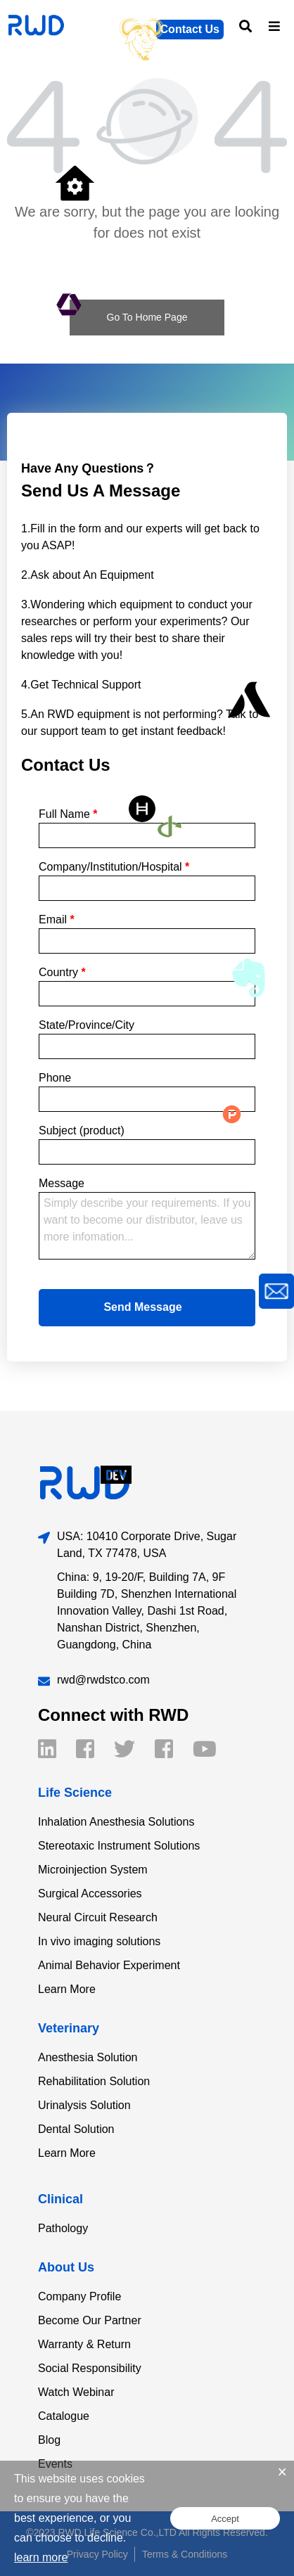 The width and height of the screenshot is (294, 2576). Describe the element at coordinates (248, 978) in the screenshot. I see `open Evernote app` at that location.